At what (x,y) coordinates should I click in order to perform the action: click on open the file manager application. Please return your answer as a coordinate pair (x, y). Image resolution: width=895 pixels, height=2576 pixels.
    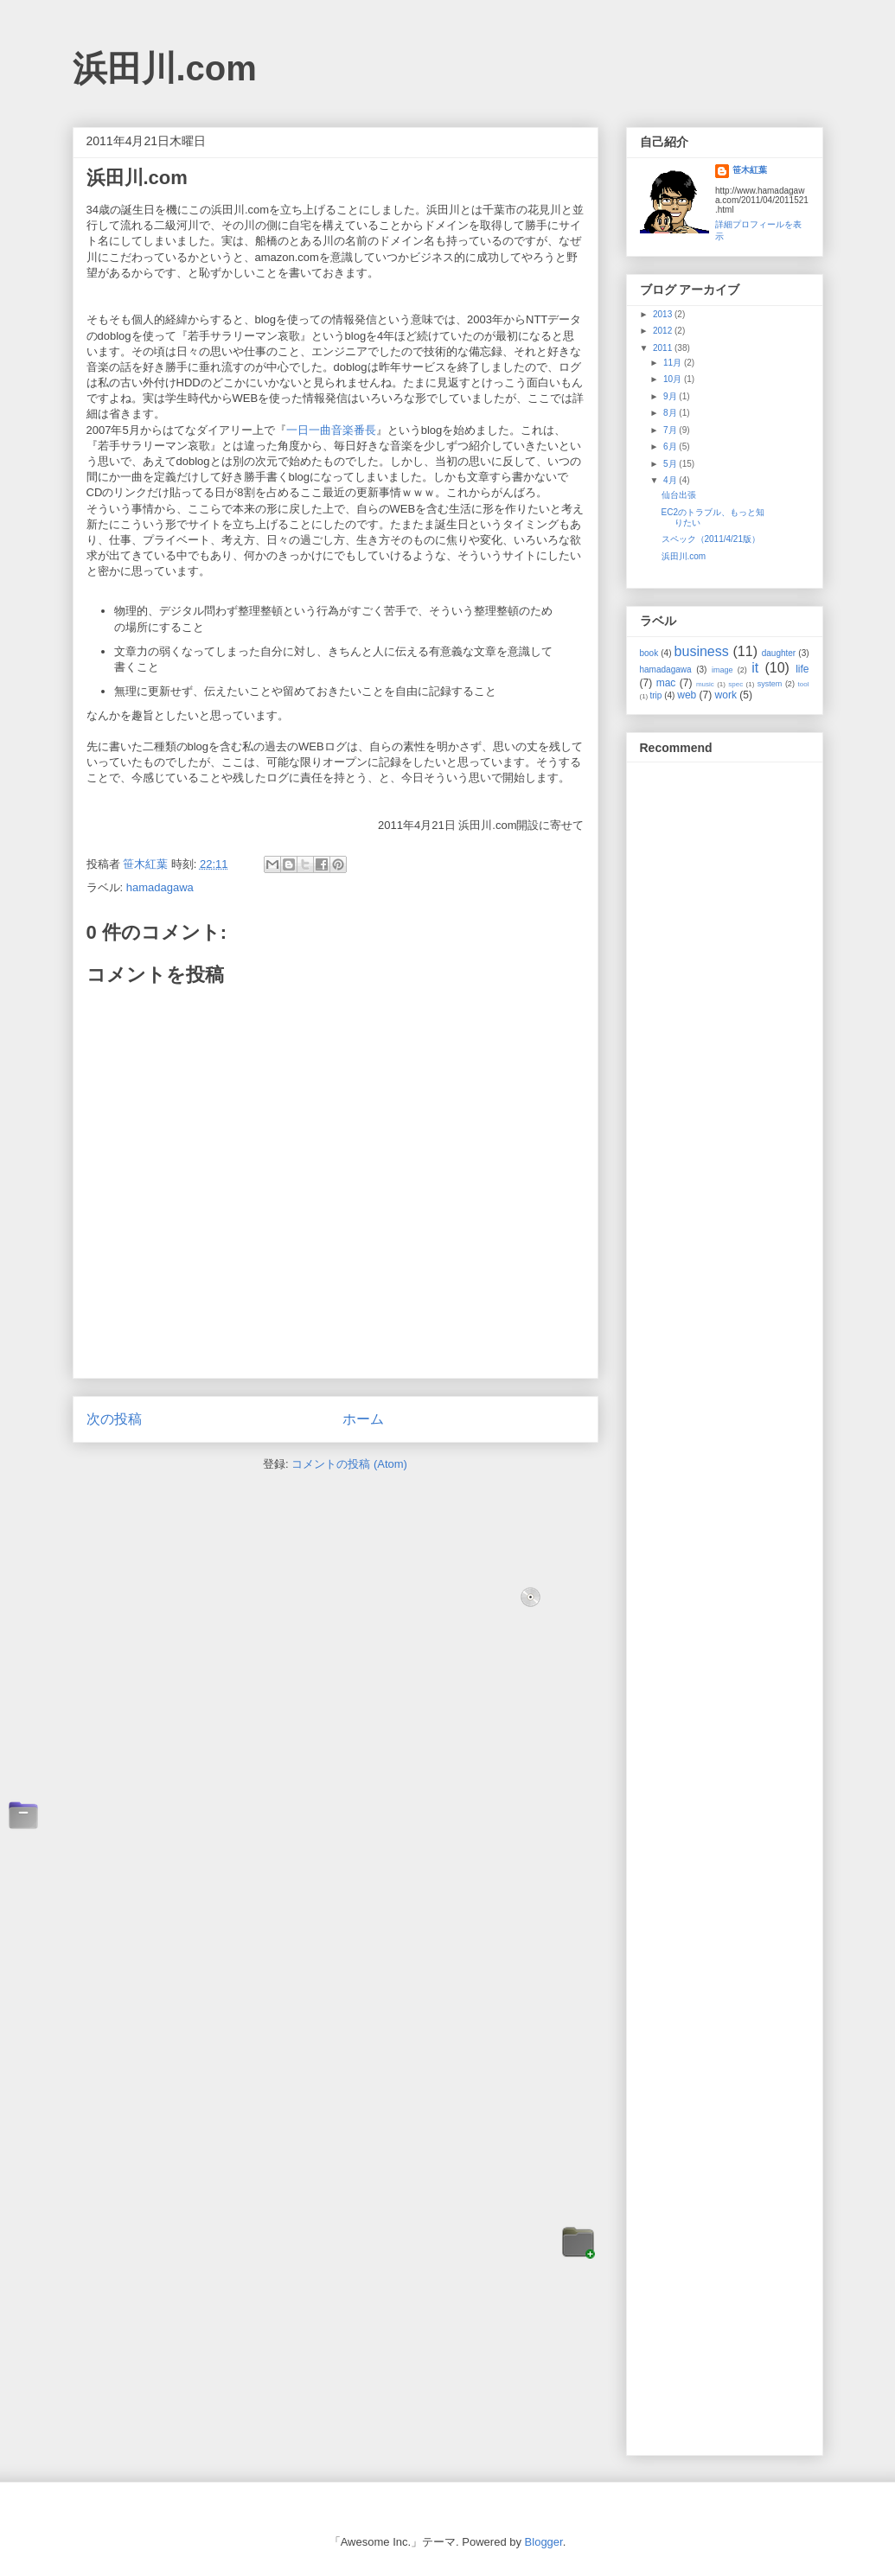
    Looking at the image, I should click on (23, 1815).